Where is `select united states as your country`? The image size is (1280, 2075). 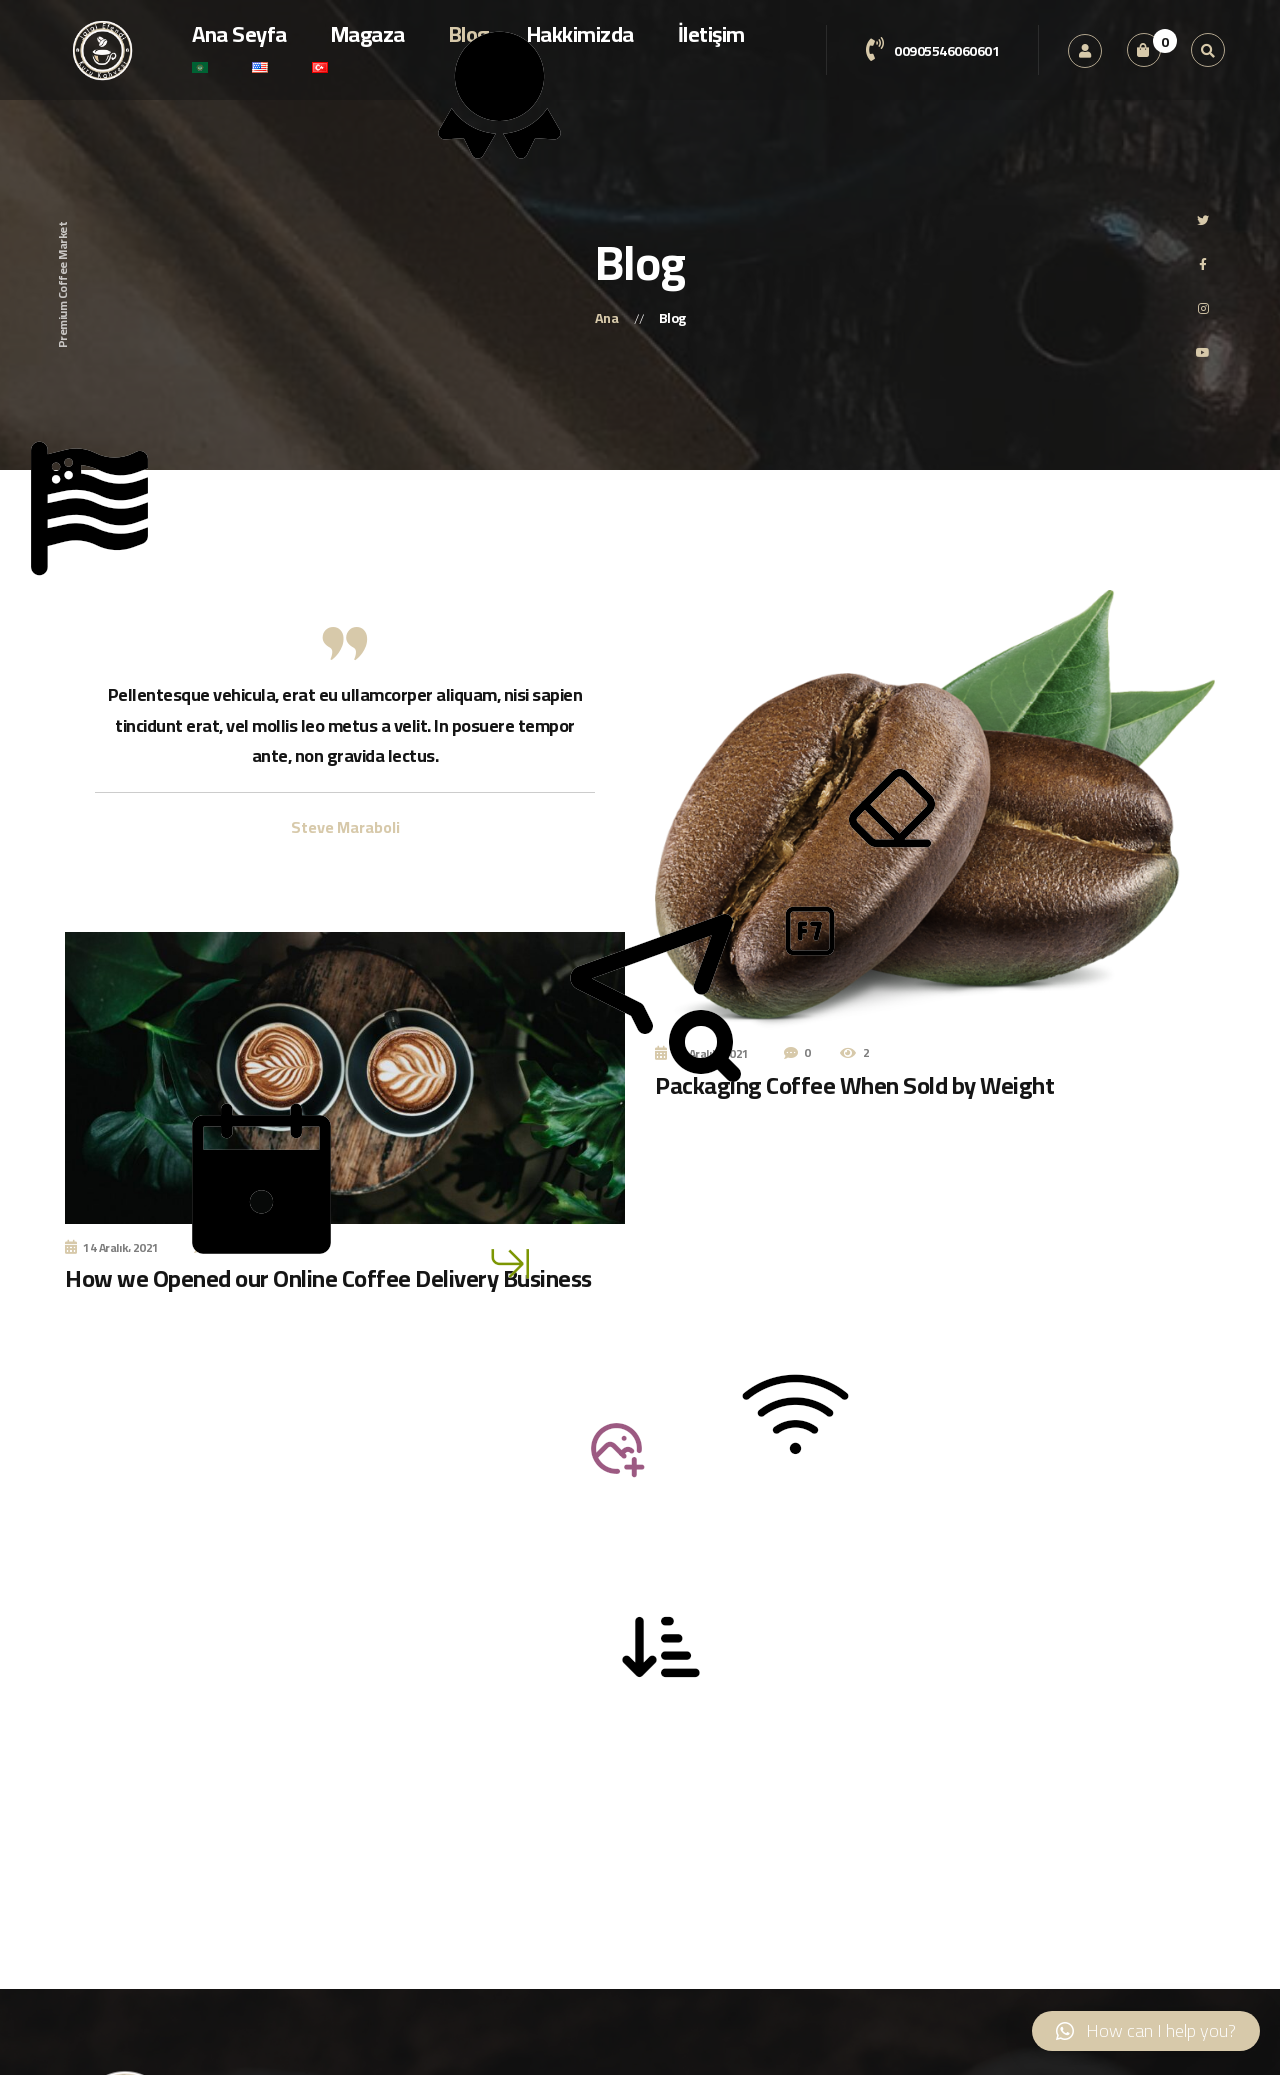 select united states as your country is located at coordinates (89, 508).